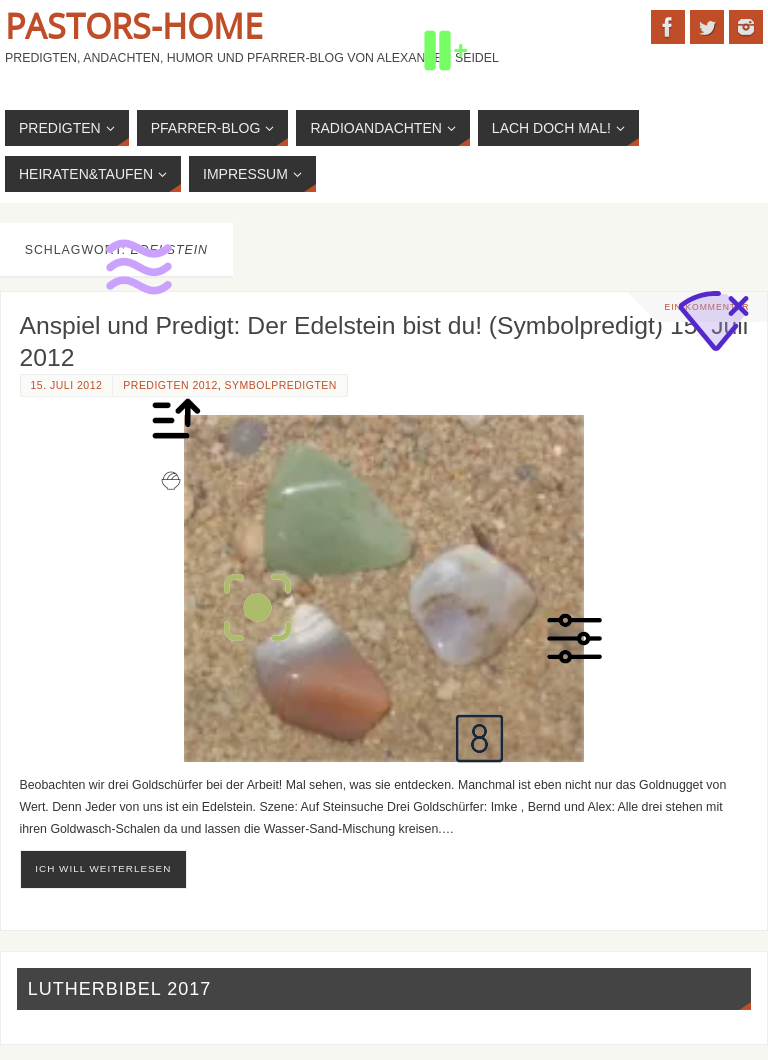 The image size is (768, 1060). I want to click on indicates item number eight in a list or sequence, so click(479, 738).